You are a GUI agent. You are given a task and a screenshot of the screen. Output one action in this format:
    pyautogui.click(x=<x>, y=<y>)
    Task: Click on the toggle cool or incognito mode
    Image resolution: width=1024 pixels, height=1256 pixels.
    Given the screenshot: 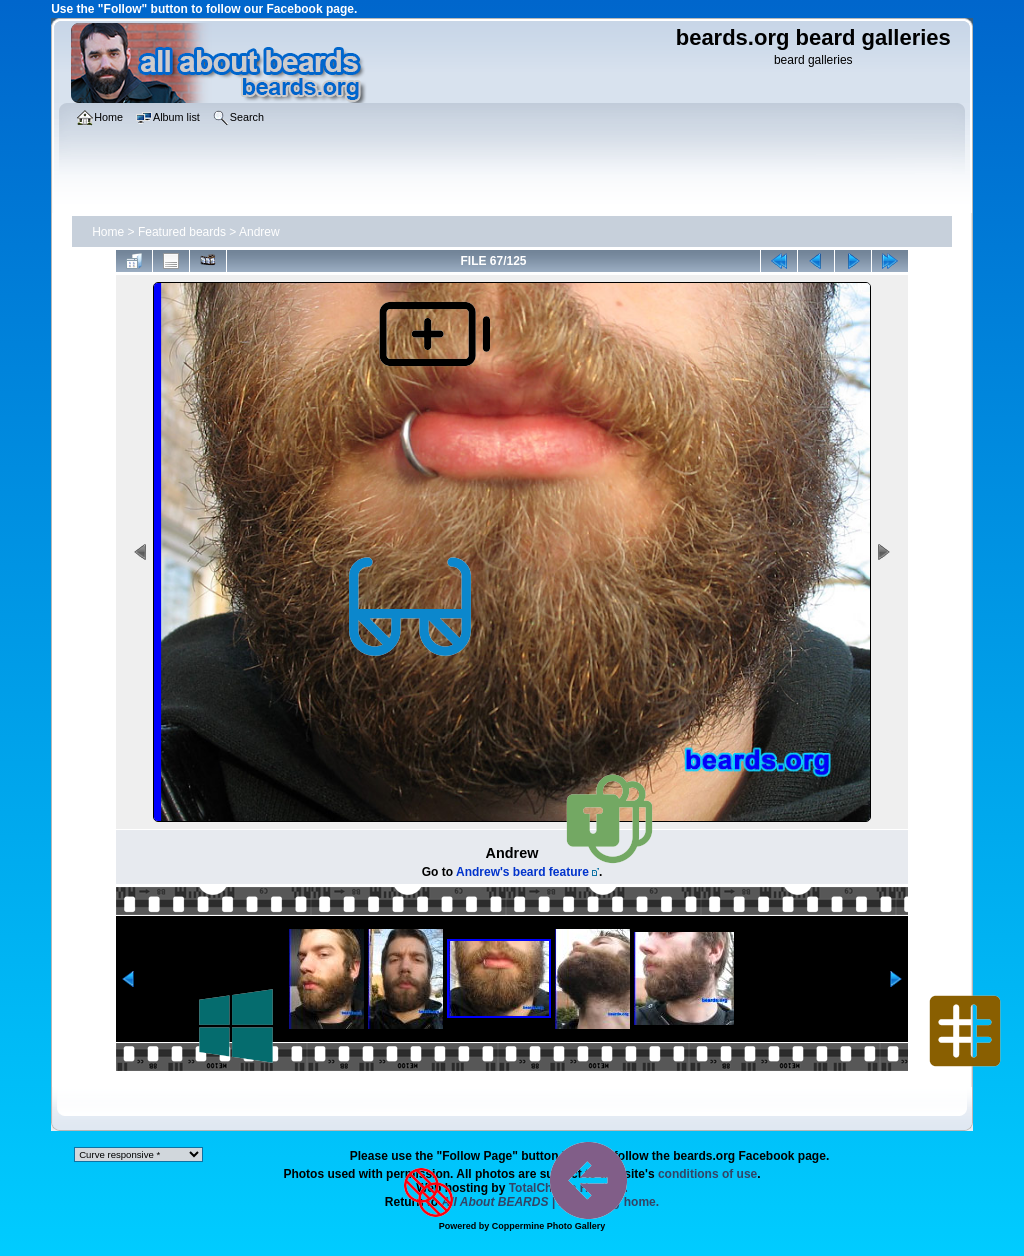 What is the action you would take?
    pyautogui.click(x=410, y=609)
    